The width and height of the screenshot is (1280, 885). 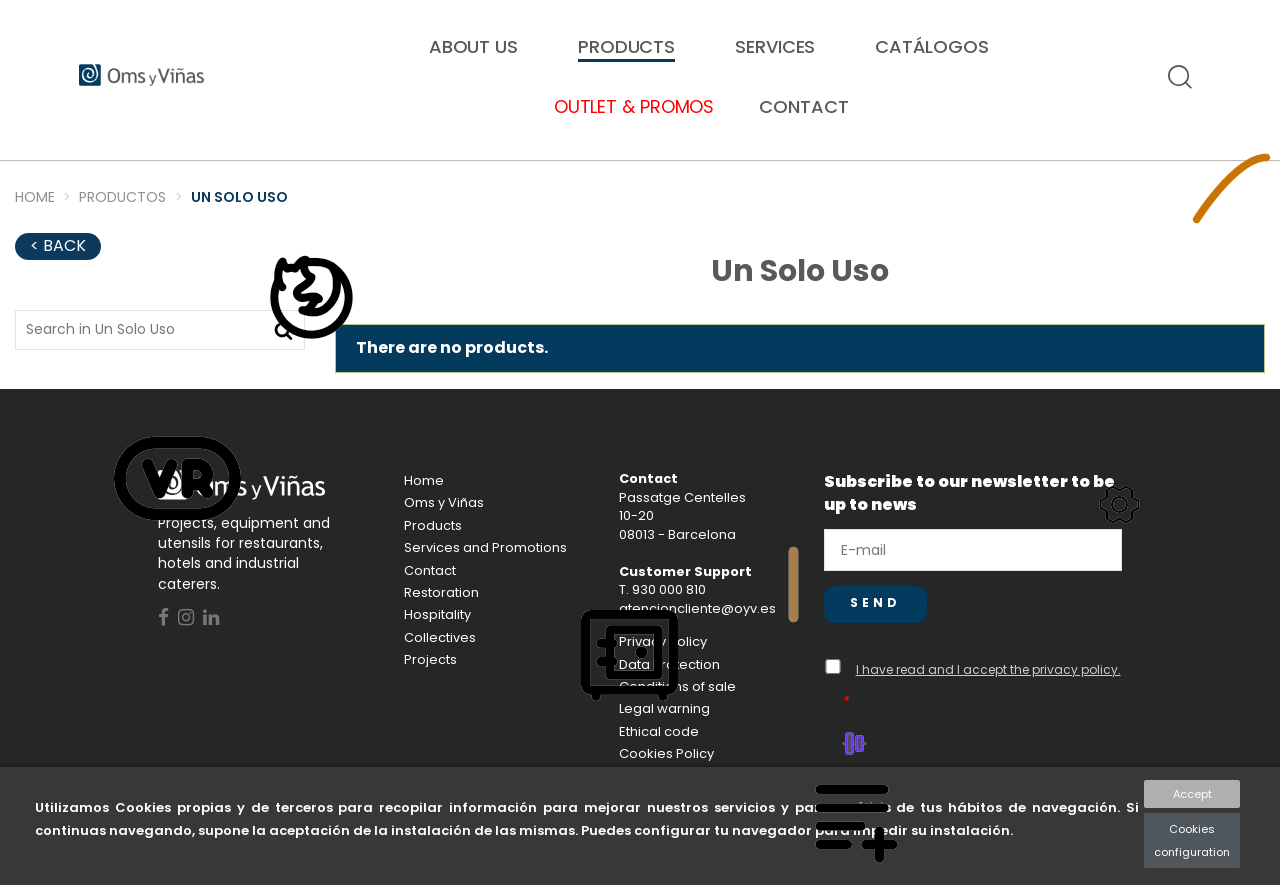 I want to click on add new text or text field, so click(x=852, y=817).